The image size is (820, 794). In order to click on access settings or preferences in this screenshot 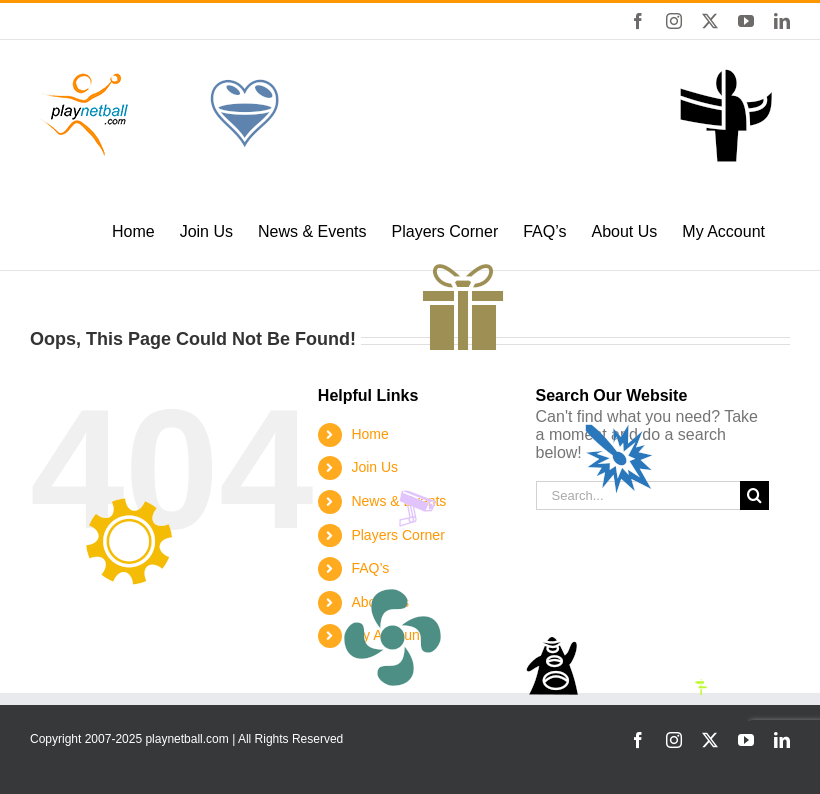, I will do `click(129, 541)`.